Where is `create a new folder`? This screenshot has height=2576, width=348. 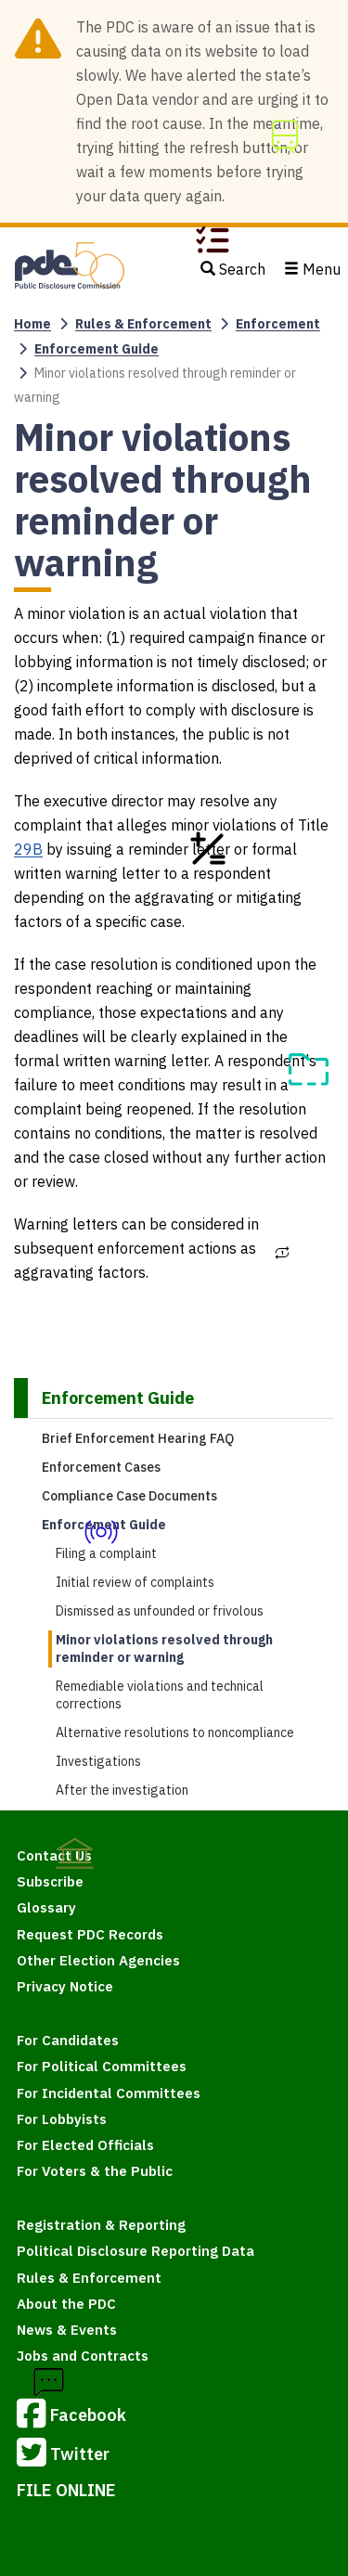 create a new folder is located at coordinates (308, 1068).